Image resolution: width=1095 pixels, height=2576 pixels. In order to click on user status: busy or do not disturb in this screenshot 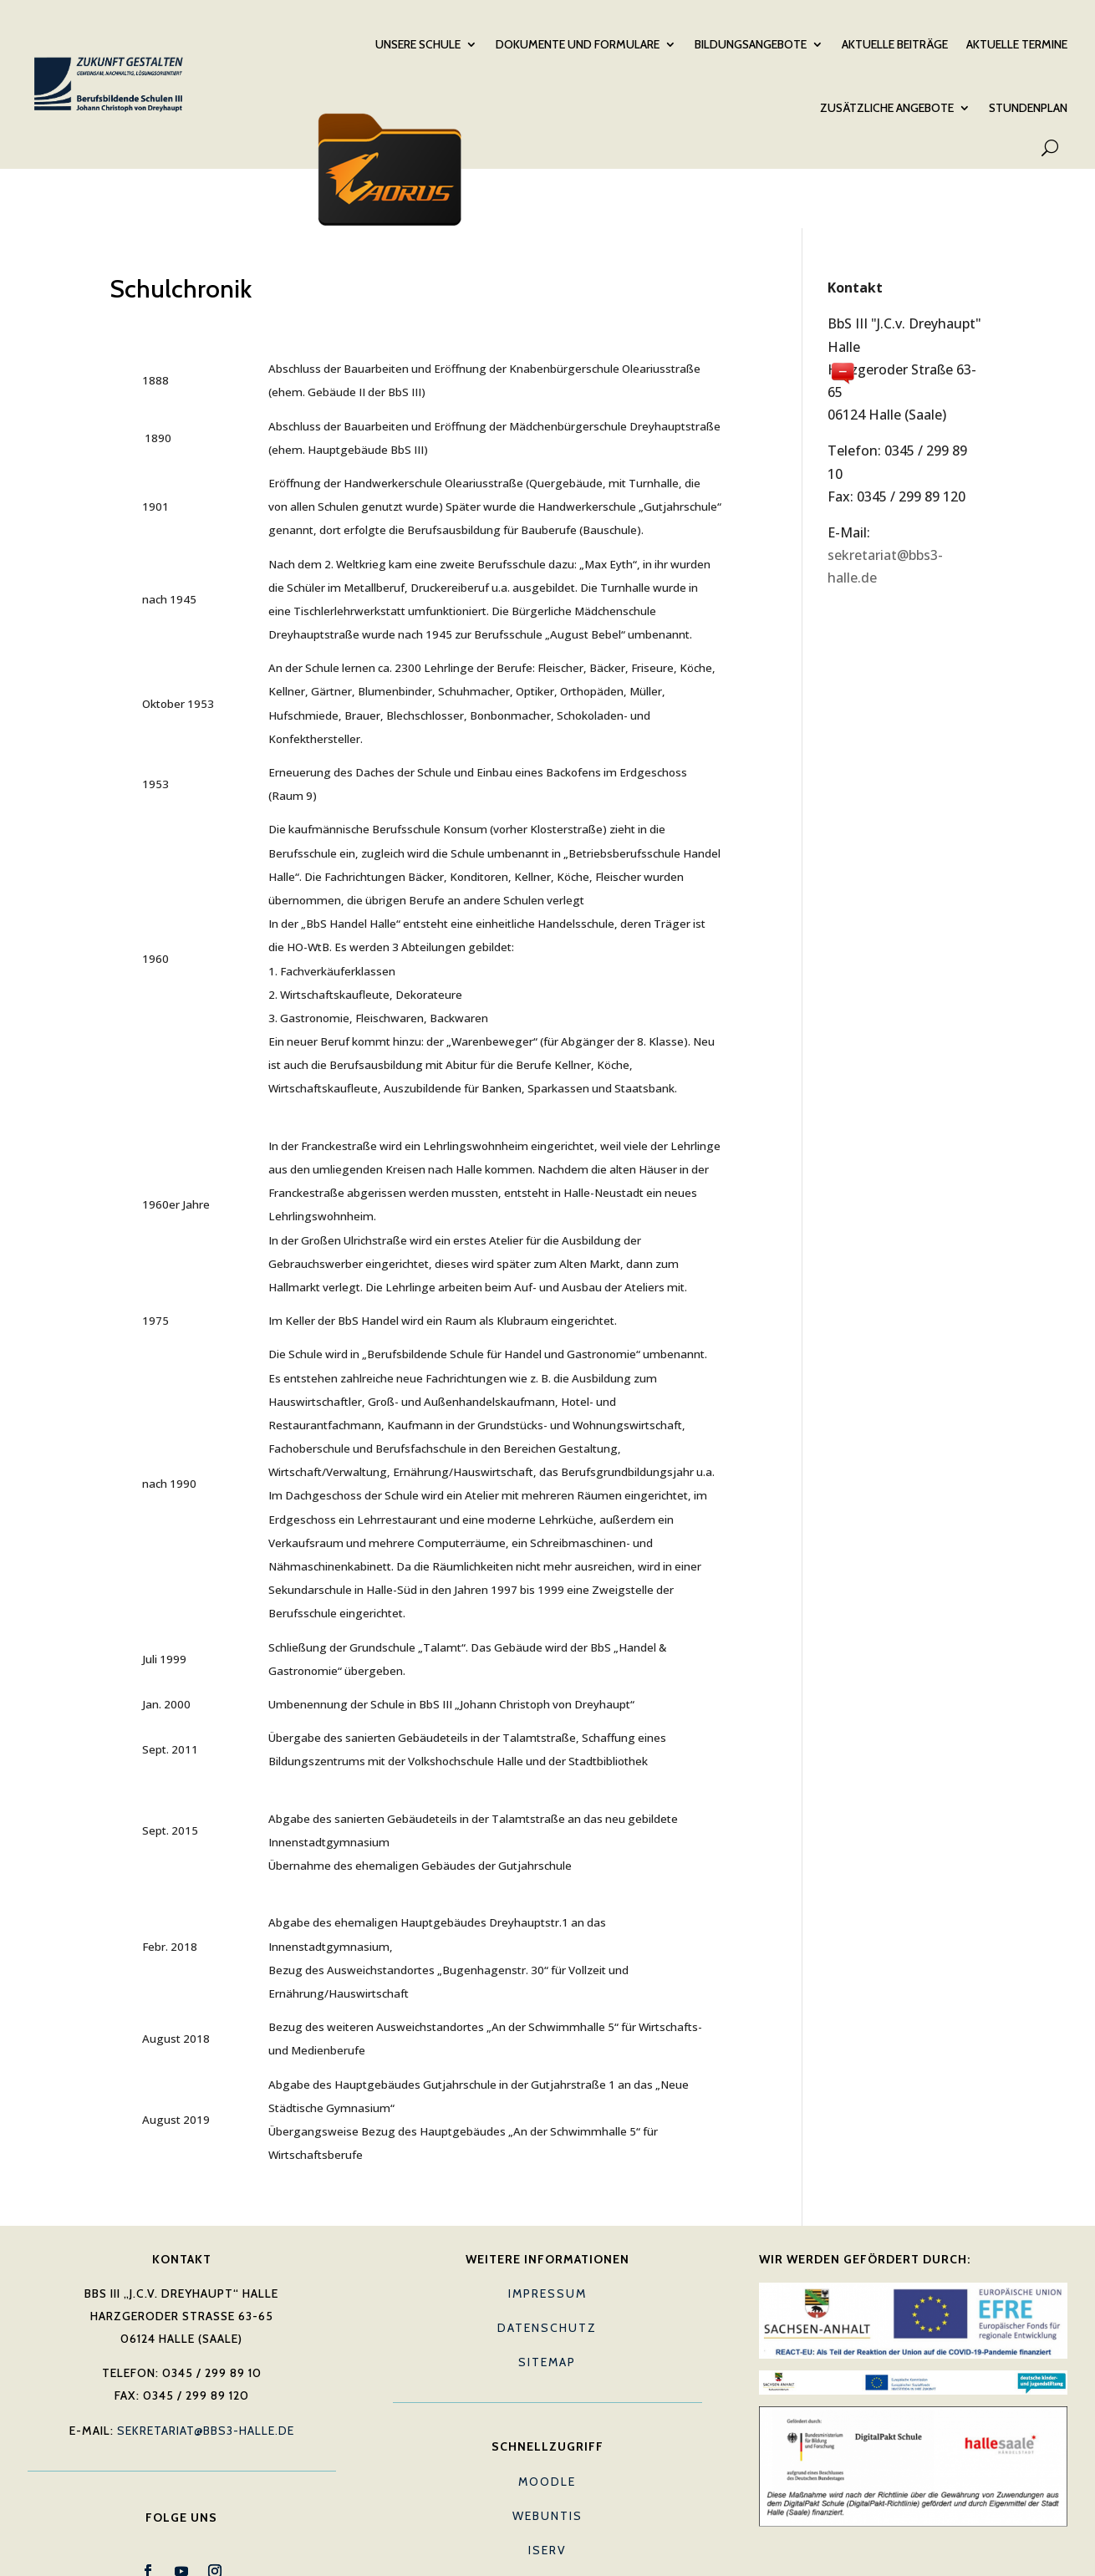, I will do `click(843, 373)`.